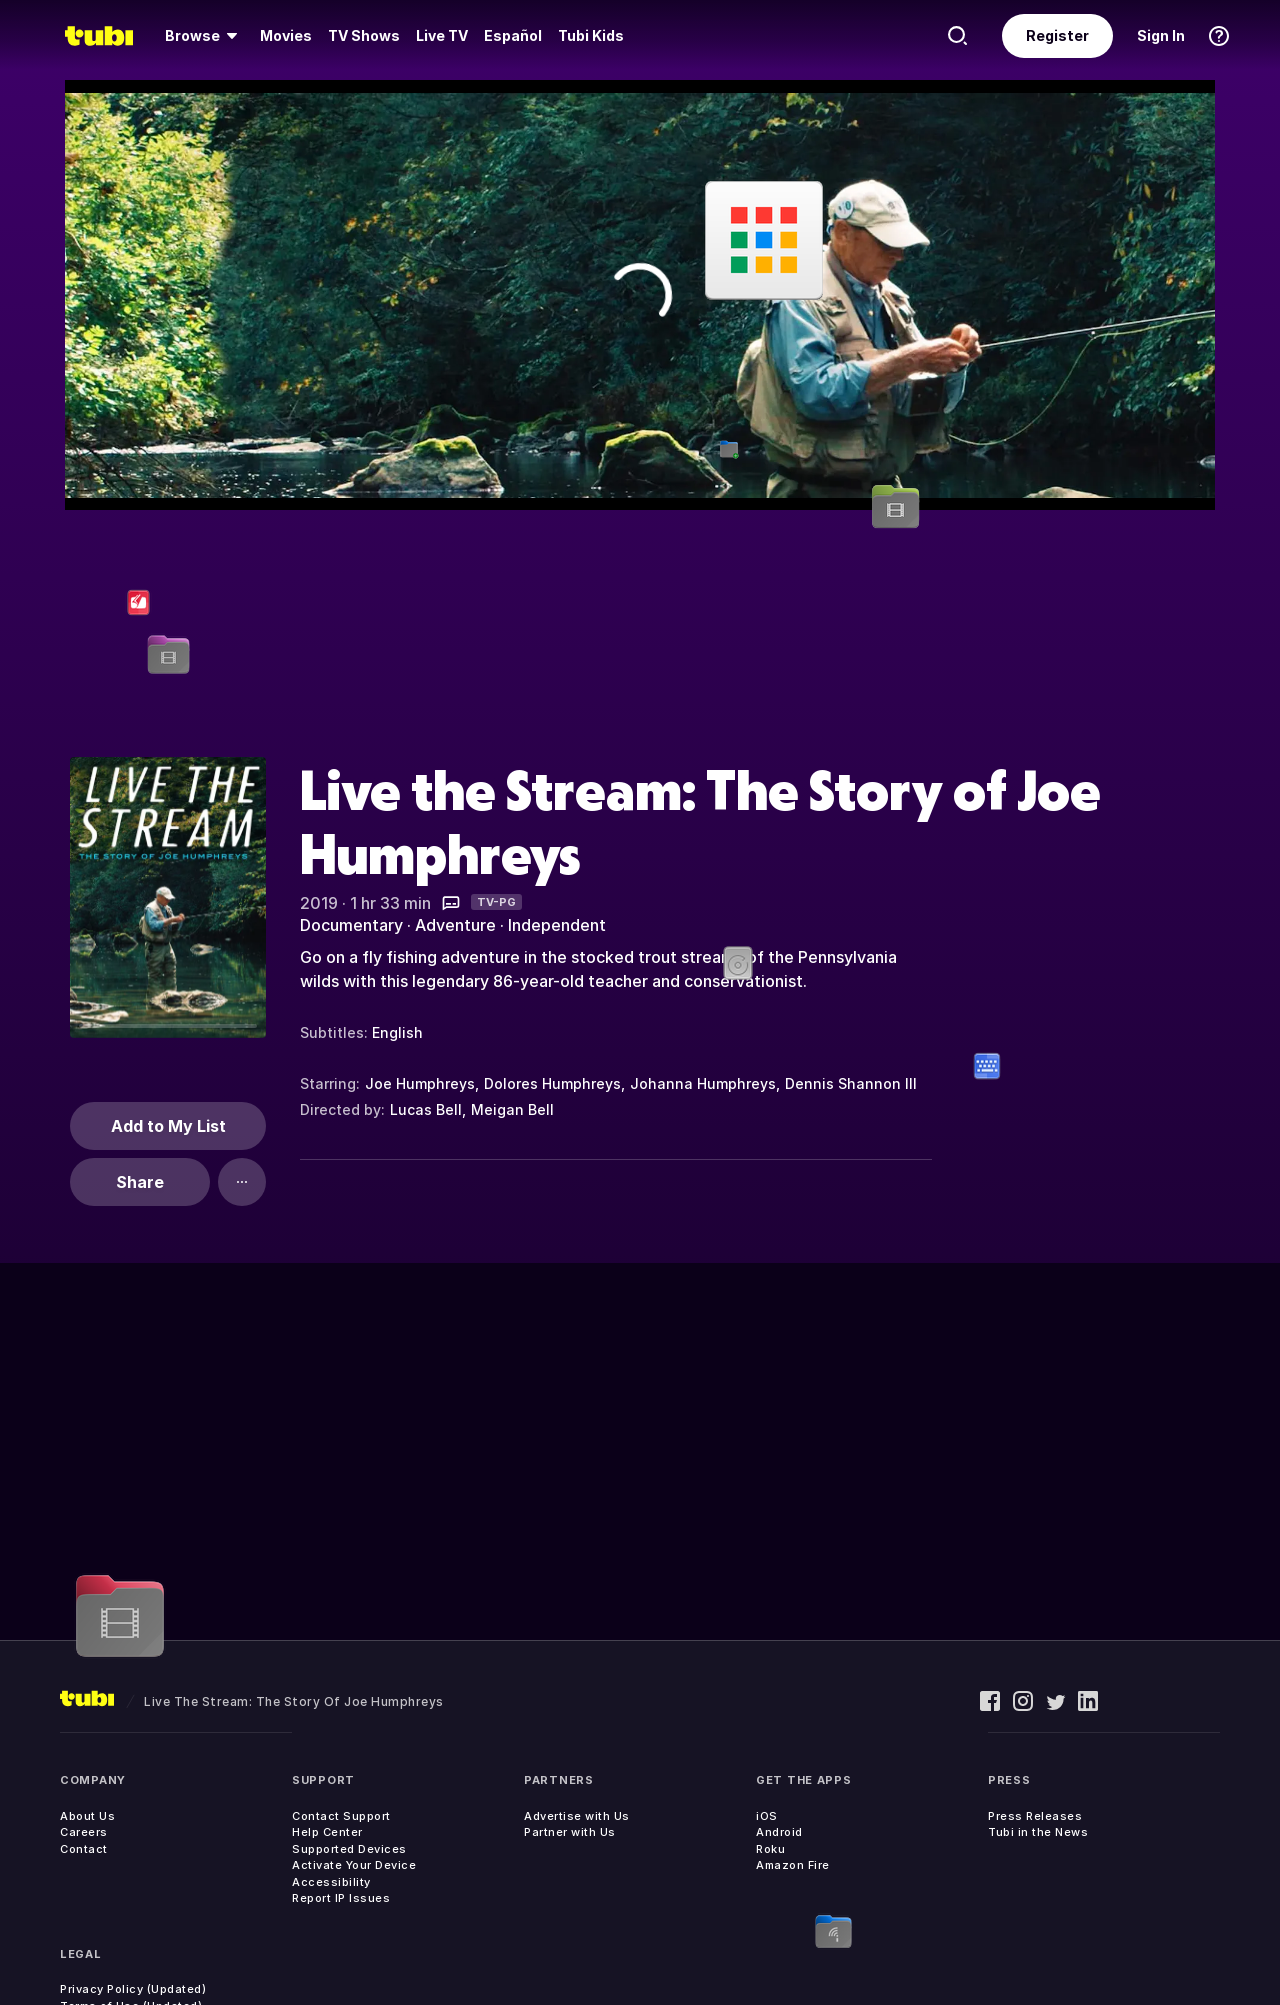 Image resolution: width=1280 pixels, height=2005 pixels. Describe the element at coordinates (120, 1616) in the screenshot. I see `open videos folder` at that location.